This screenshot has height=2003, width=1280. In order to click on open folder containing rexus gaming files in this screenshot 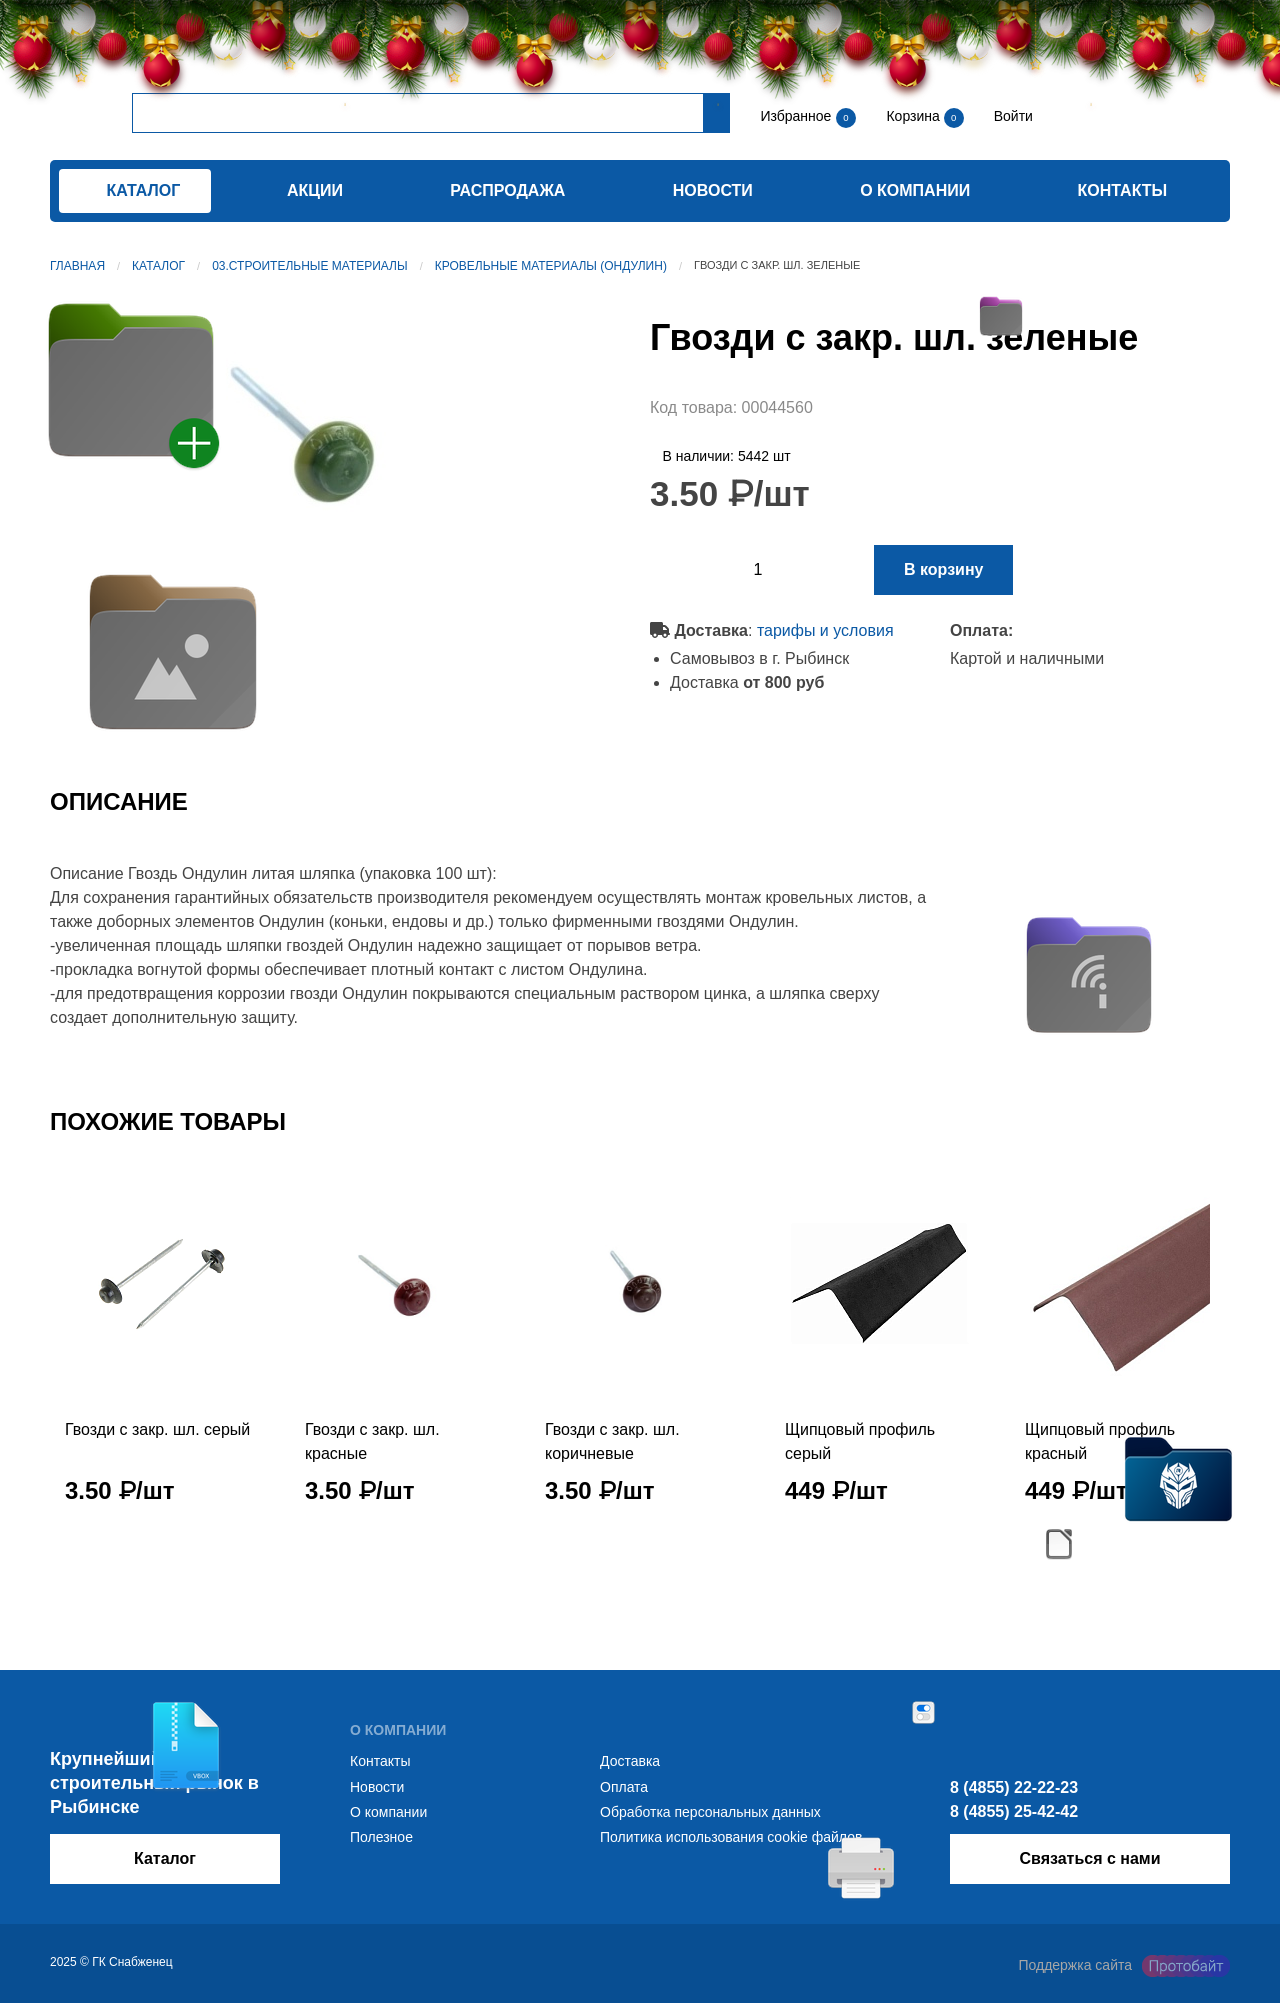, I will do `click(1178, 1482)`.